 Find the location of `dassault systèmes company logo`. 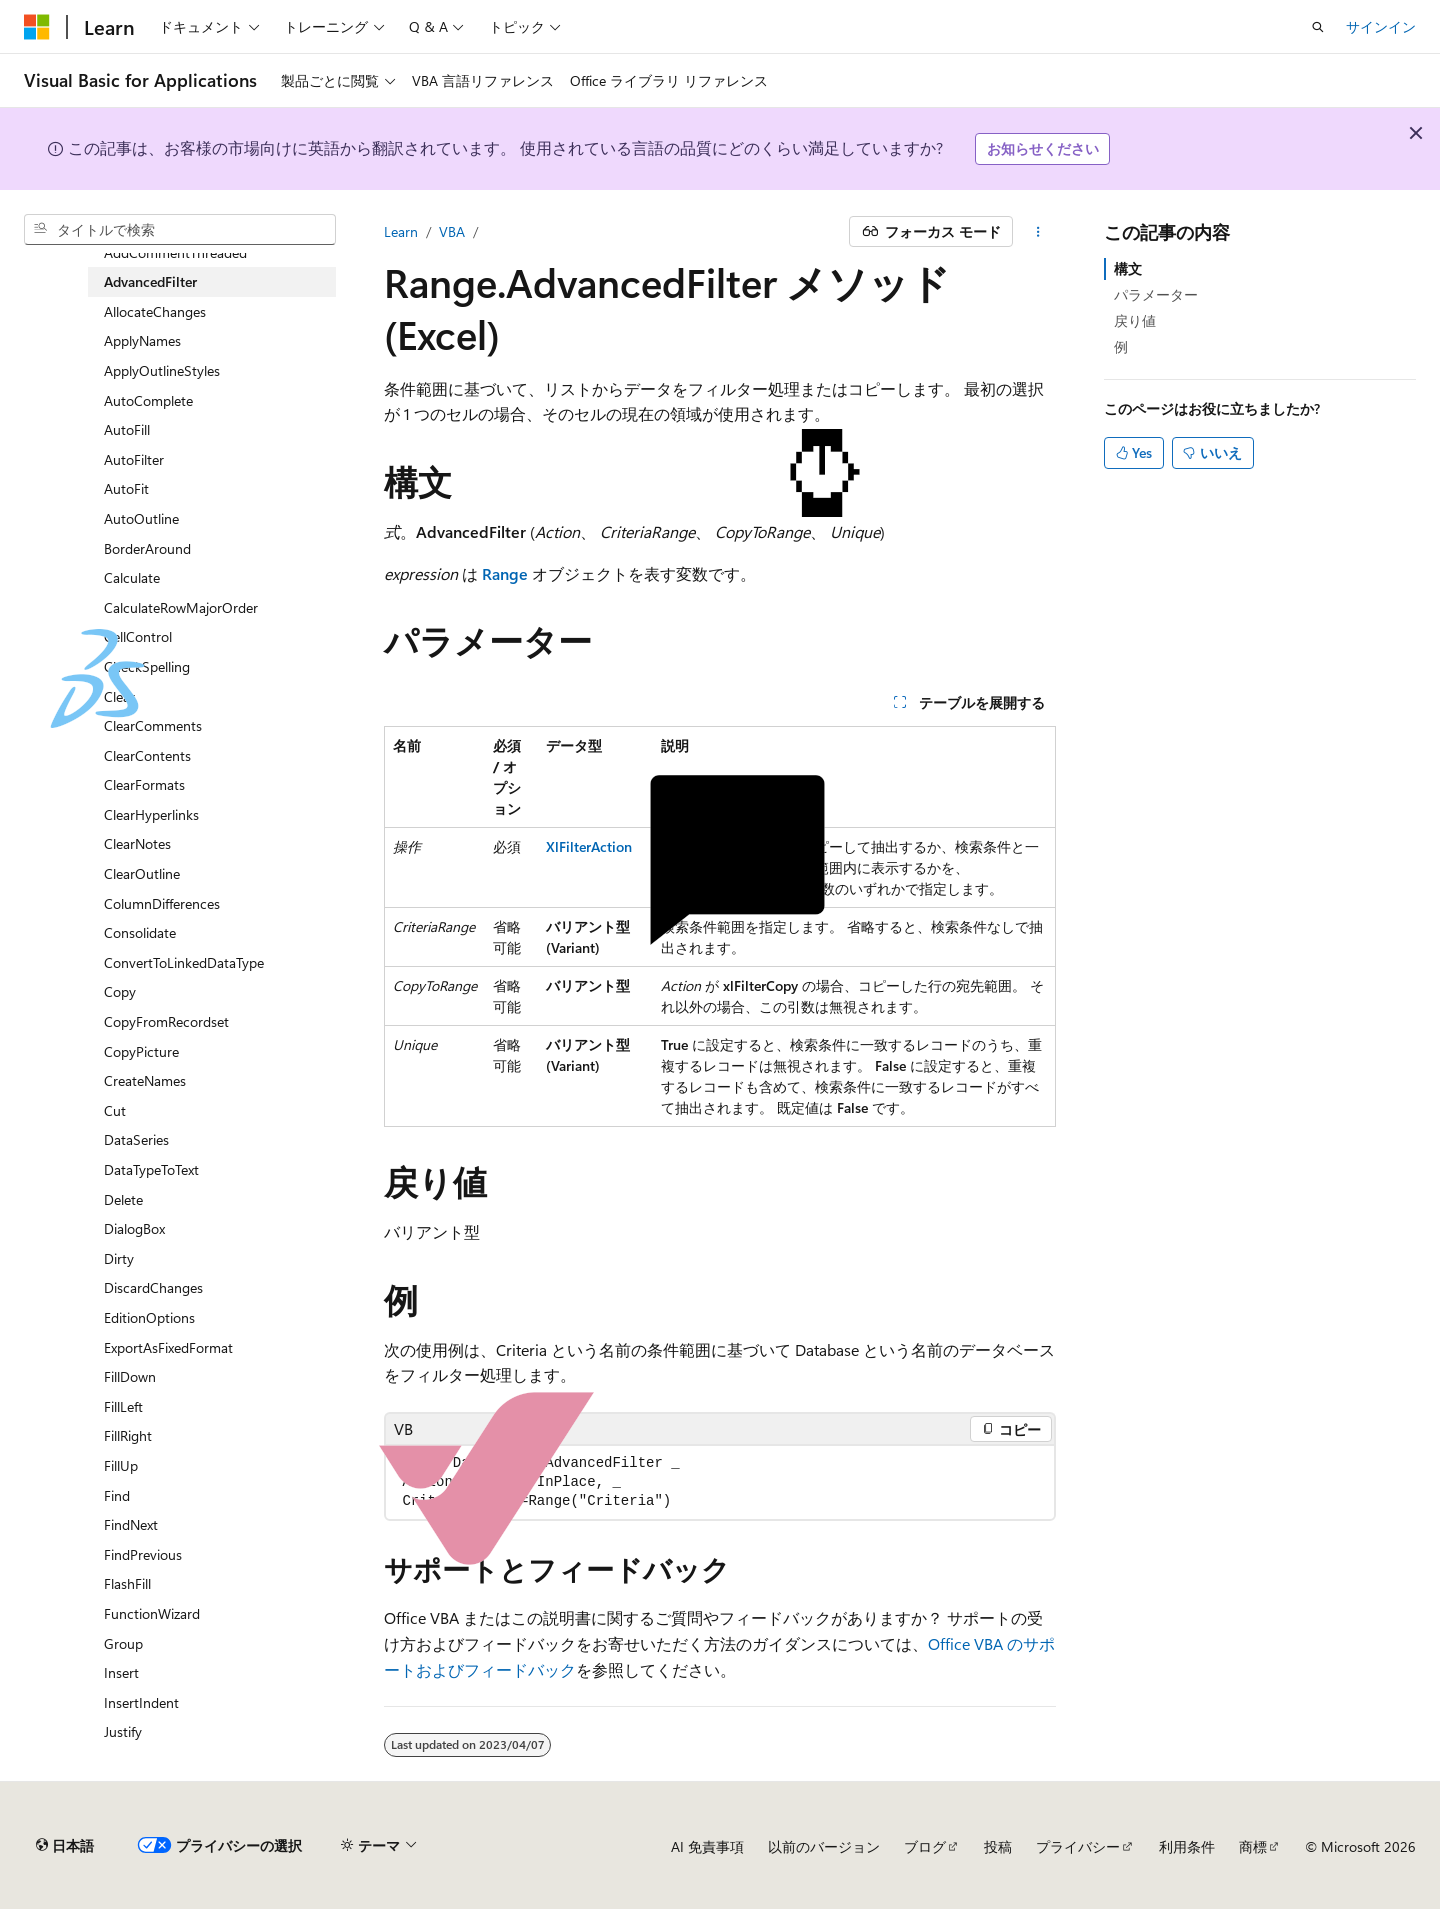

dassault systèmes company logo is located at coordinates (97, 678).